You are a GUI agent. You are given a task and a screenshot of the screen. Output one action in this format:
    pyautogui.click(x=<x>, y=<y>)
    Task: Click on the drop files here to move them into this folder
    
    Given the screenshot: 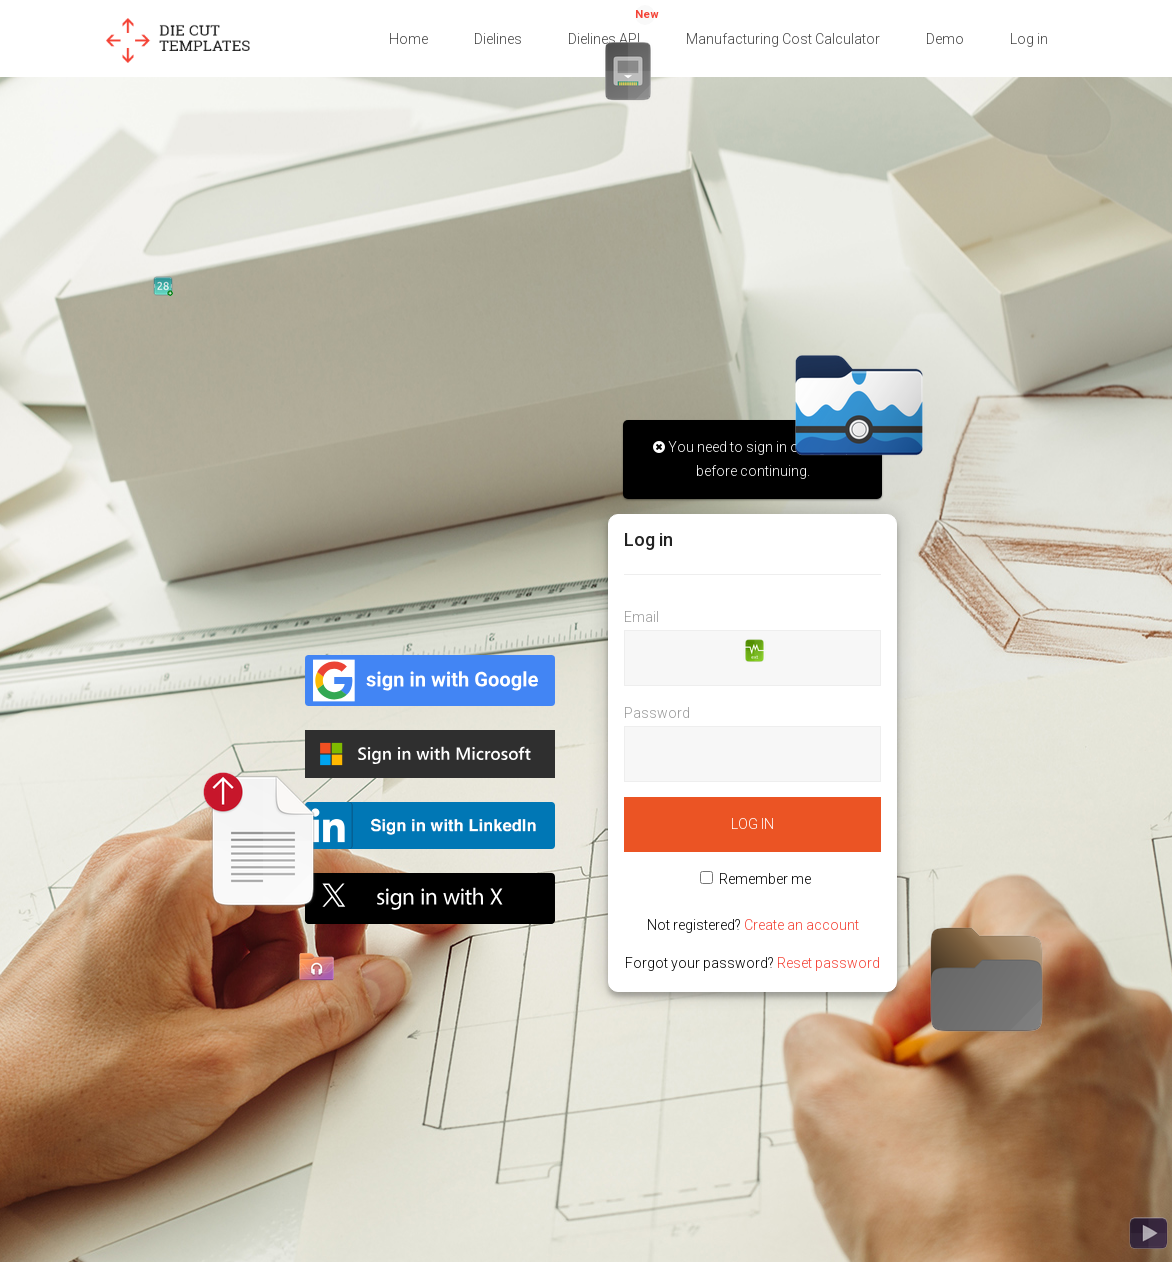 What is the action you would take?
    pyautogui.click(x=986, y=979)
    